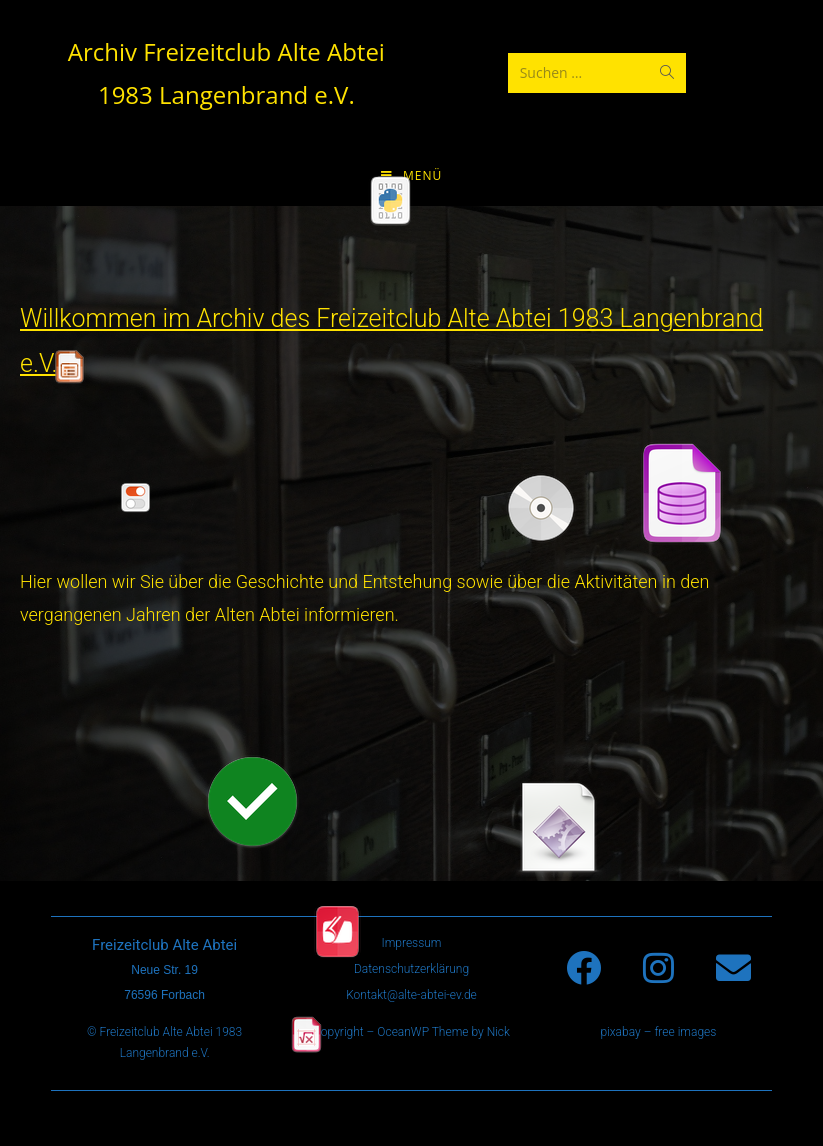  Describe the element at coordinates (390, 200) in the screenshot. I see `python bytecode file (.pyc)` at that location.